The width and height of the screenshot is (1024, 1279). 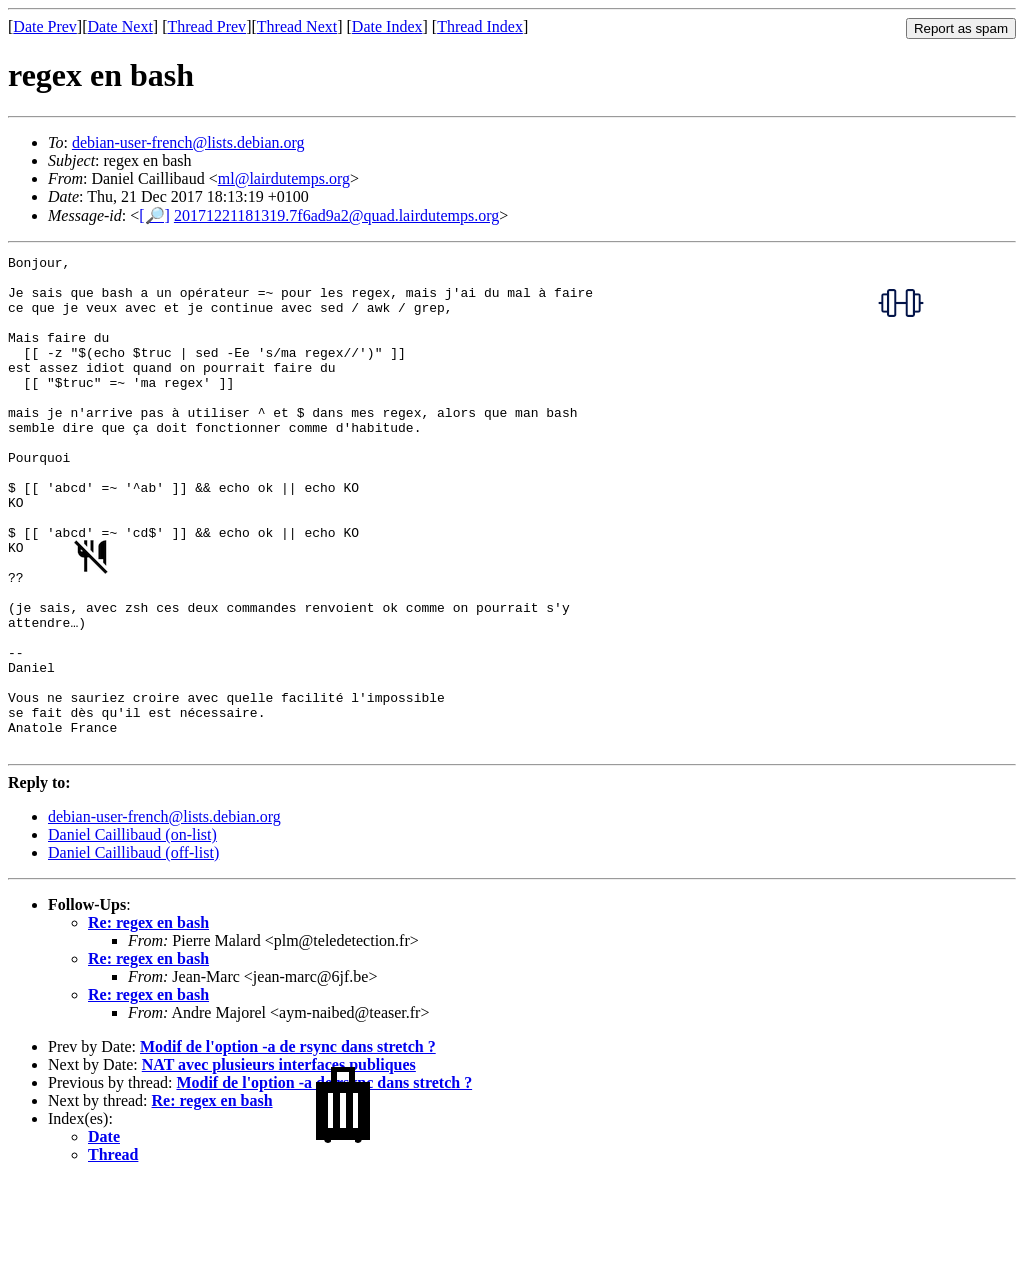 What do you see at coordinates (92, 556) in the screenshot?
I see `indicates no food or meals available` at bounding box center [92, 556].